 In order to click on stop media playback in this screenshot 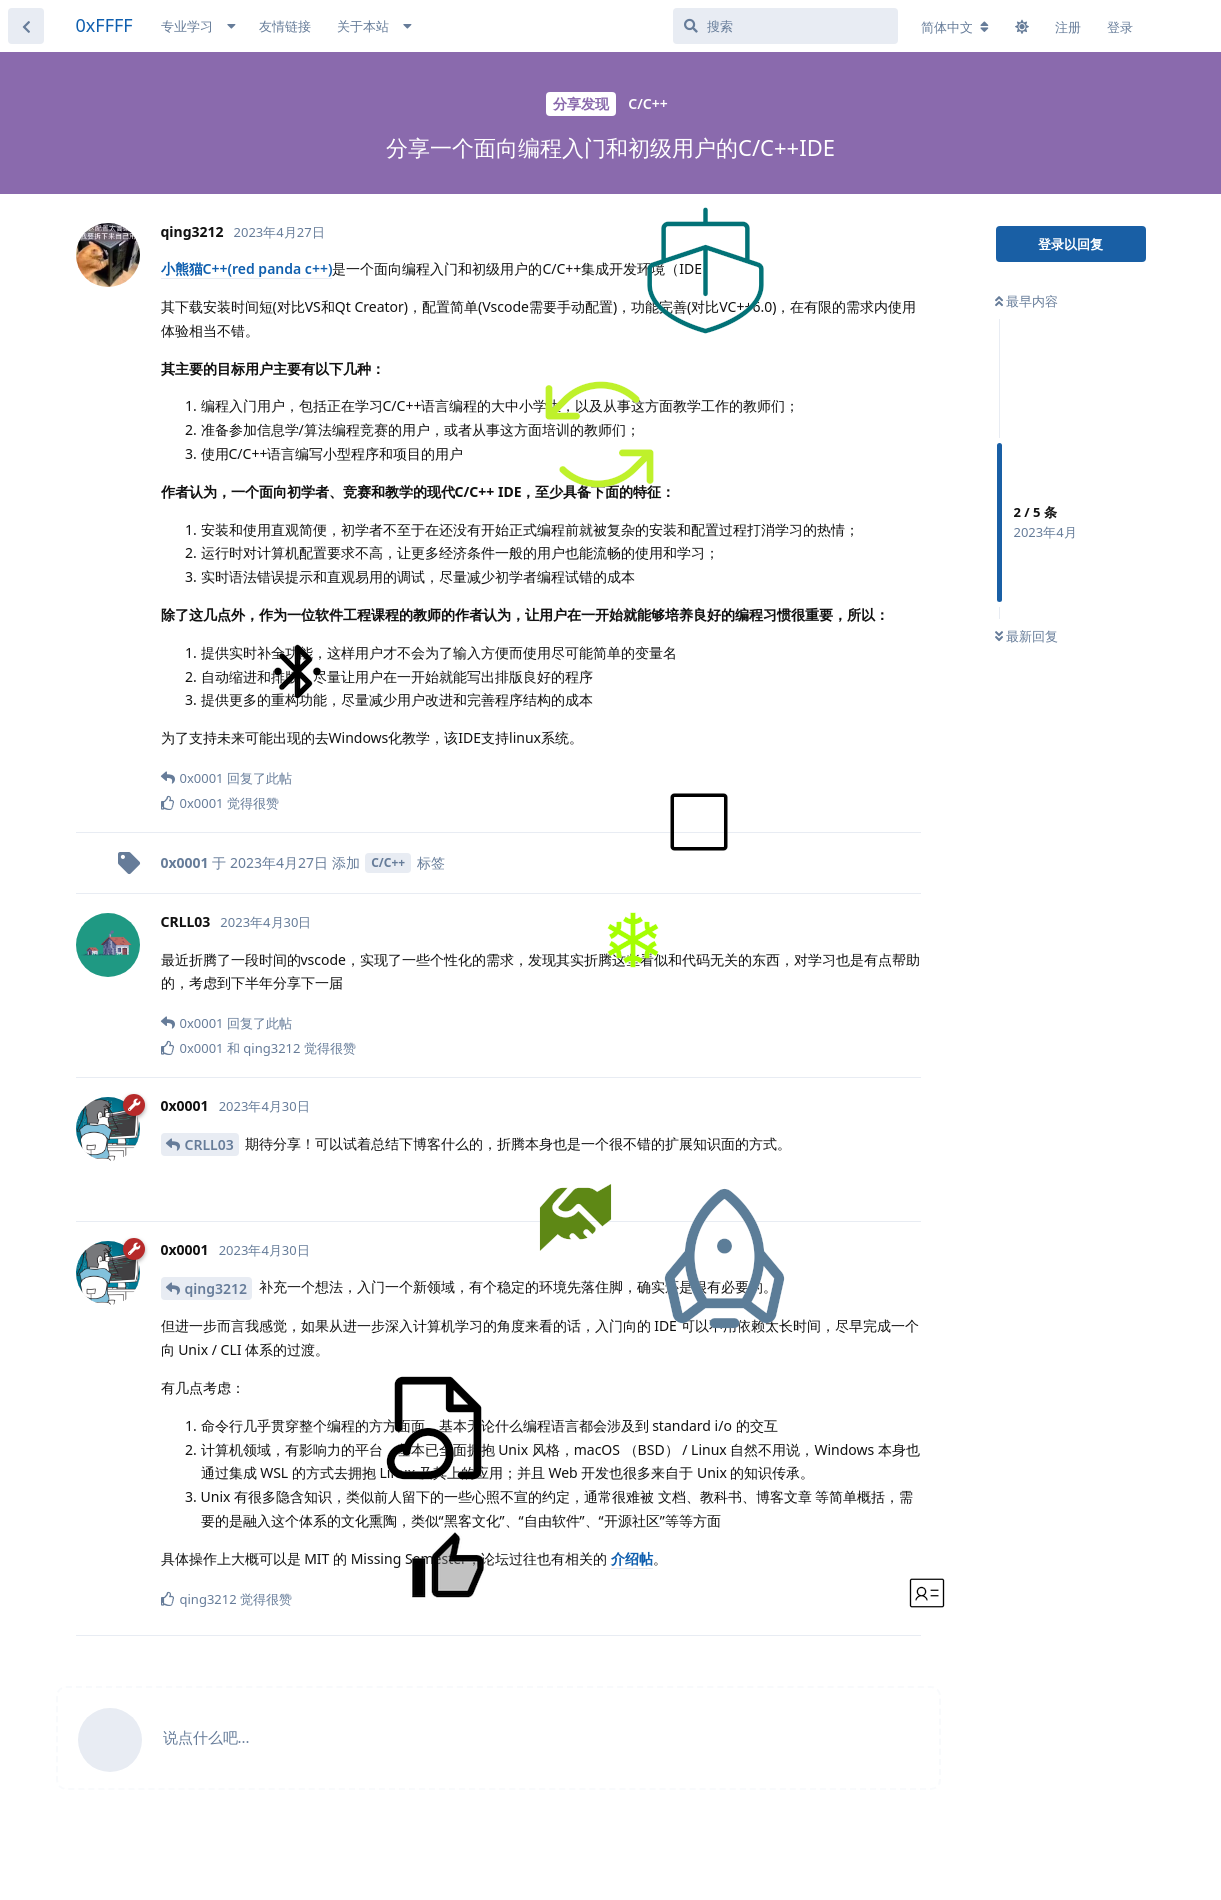, I will do `click(699, 822)`.